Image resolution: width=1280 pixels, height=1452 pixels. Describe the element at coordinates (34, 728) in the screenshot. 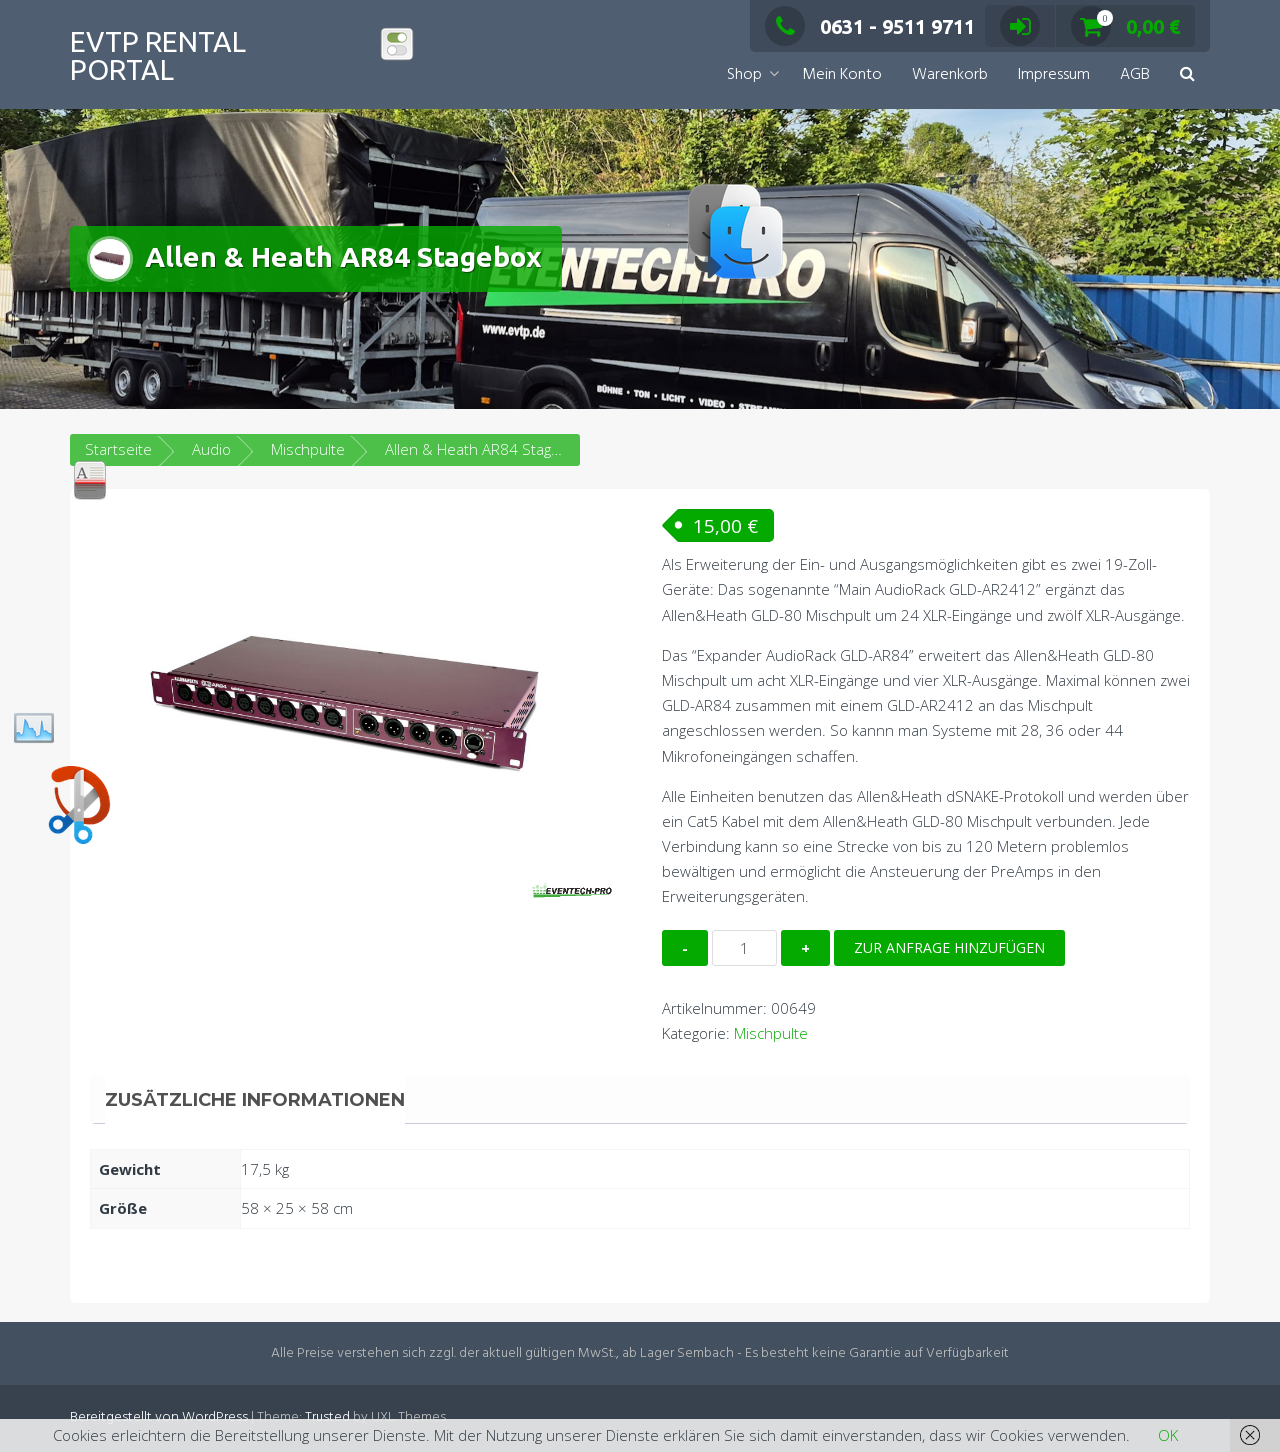

I see `open task manager application` at that location.